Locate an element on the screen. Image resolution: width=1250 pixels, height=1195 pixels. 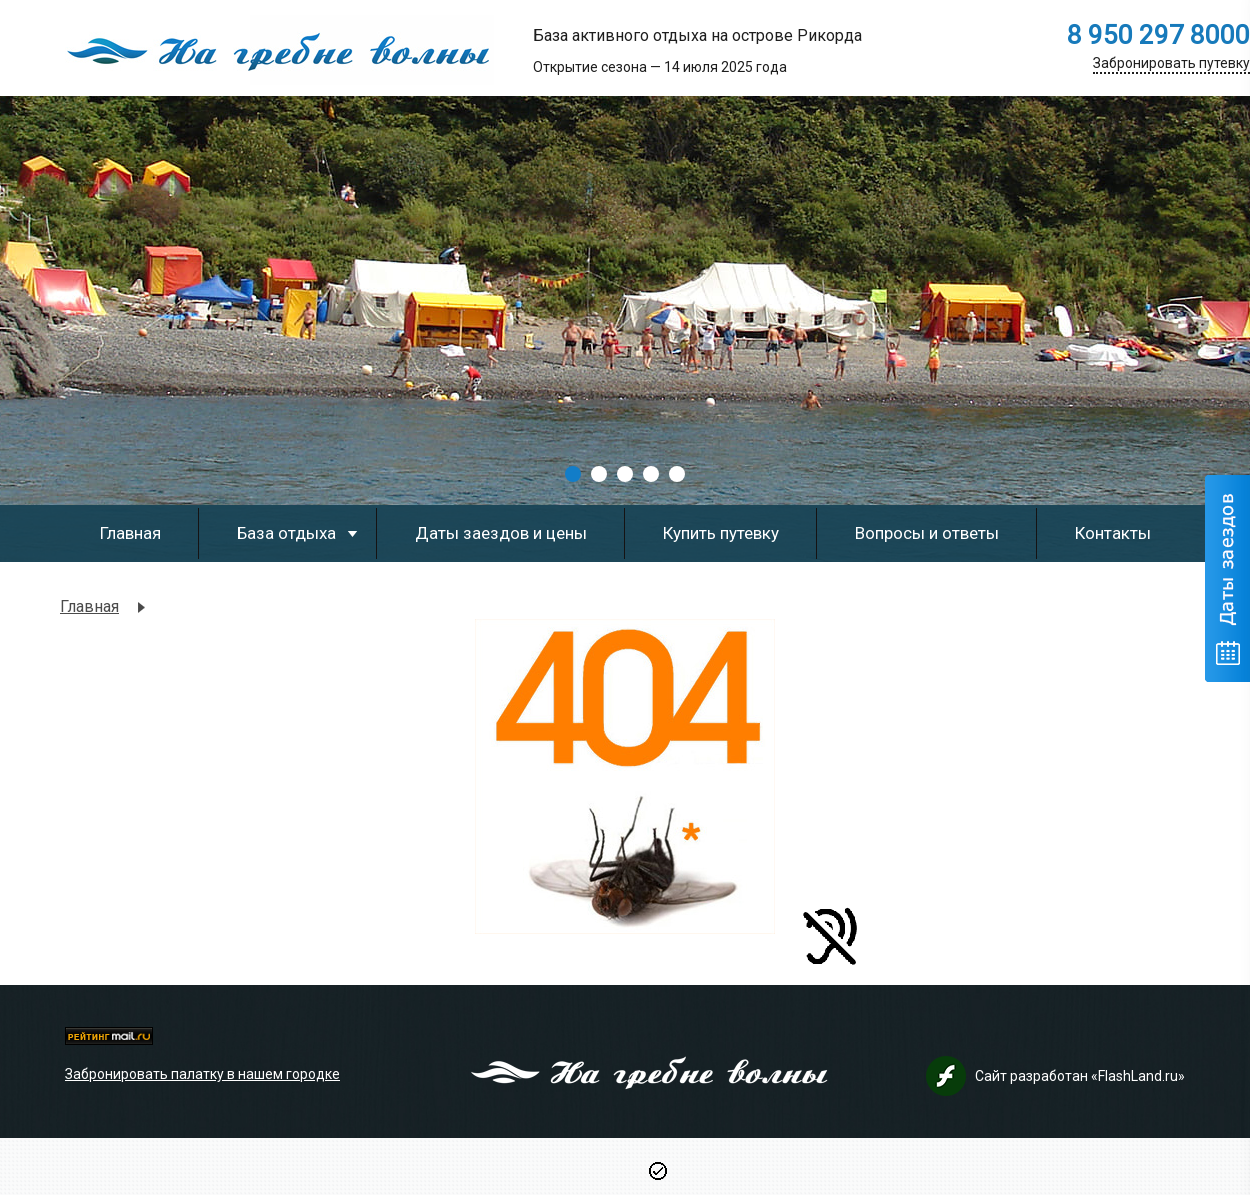
indicates hearing assistance is disabled is located at coordinates (831, 936).